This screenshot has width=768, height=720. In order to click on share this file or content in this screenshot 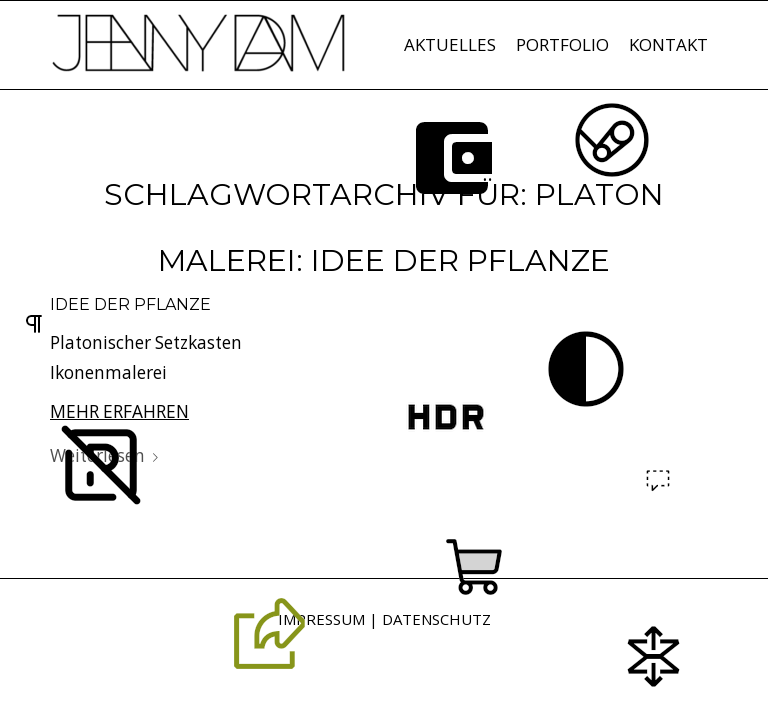, I will do `click(269, 633)`.